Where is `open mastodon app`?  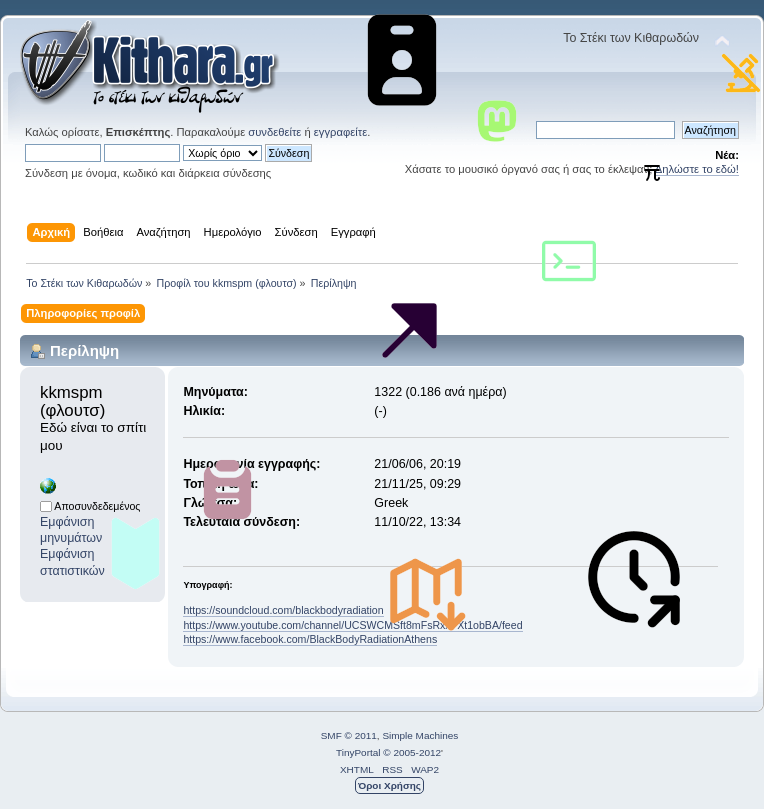 open mastodon app is located at coordinates (497, 121).